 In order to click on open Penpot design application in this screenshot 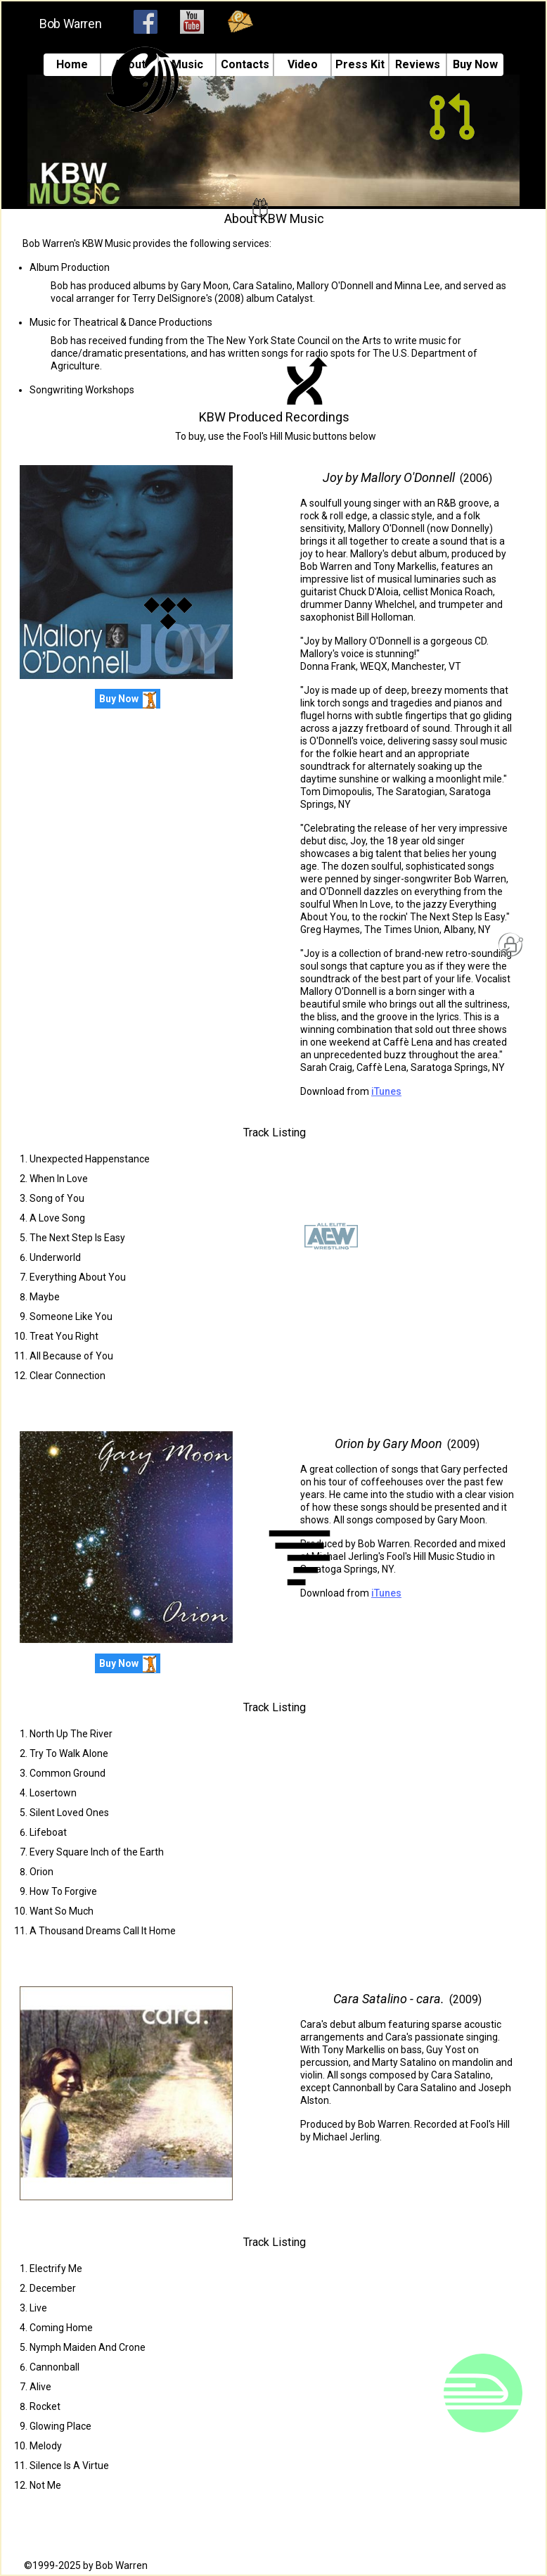, I will do `click(260, 208)`.